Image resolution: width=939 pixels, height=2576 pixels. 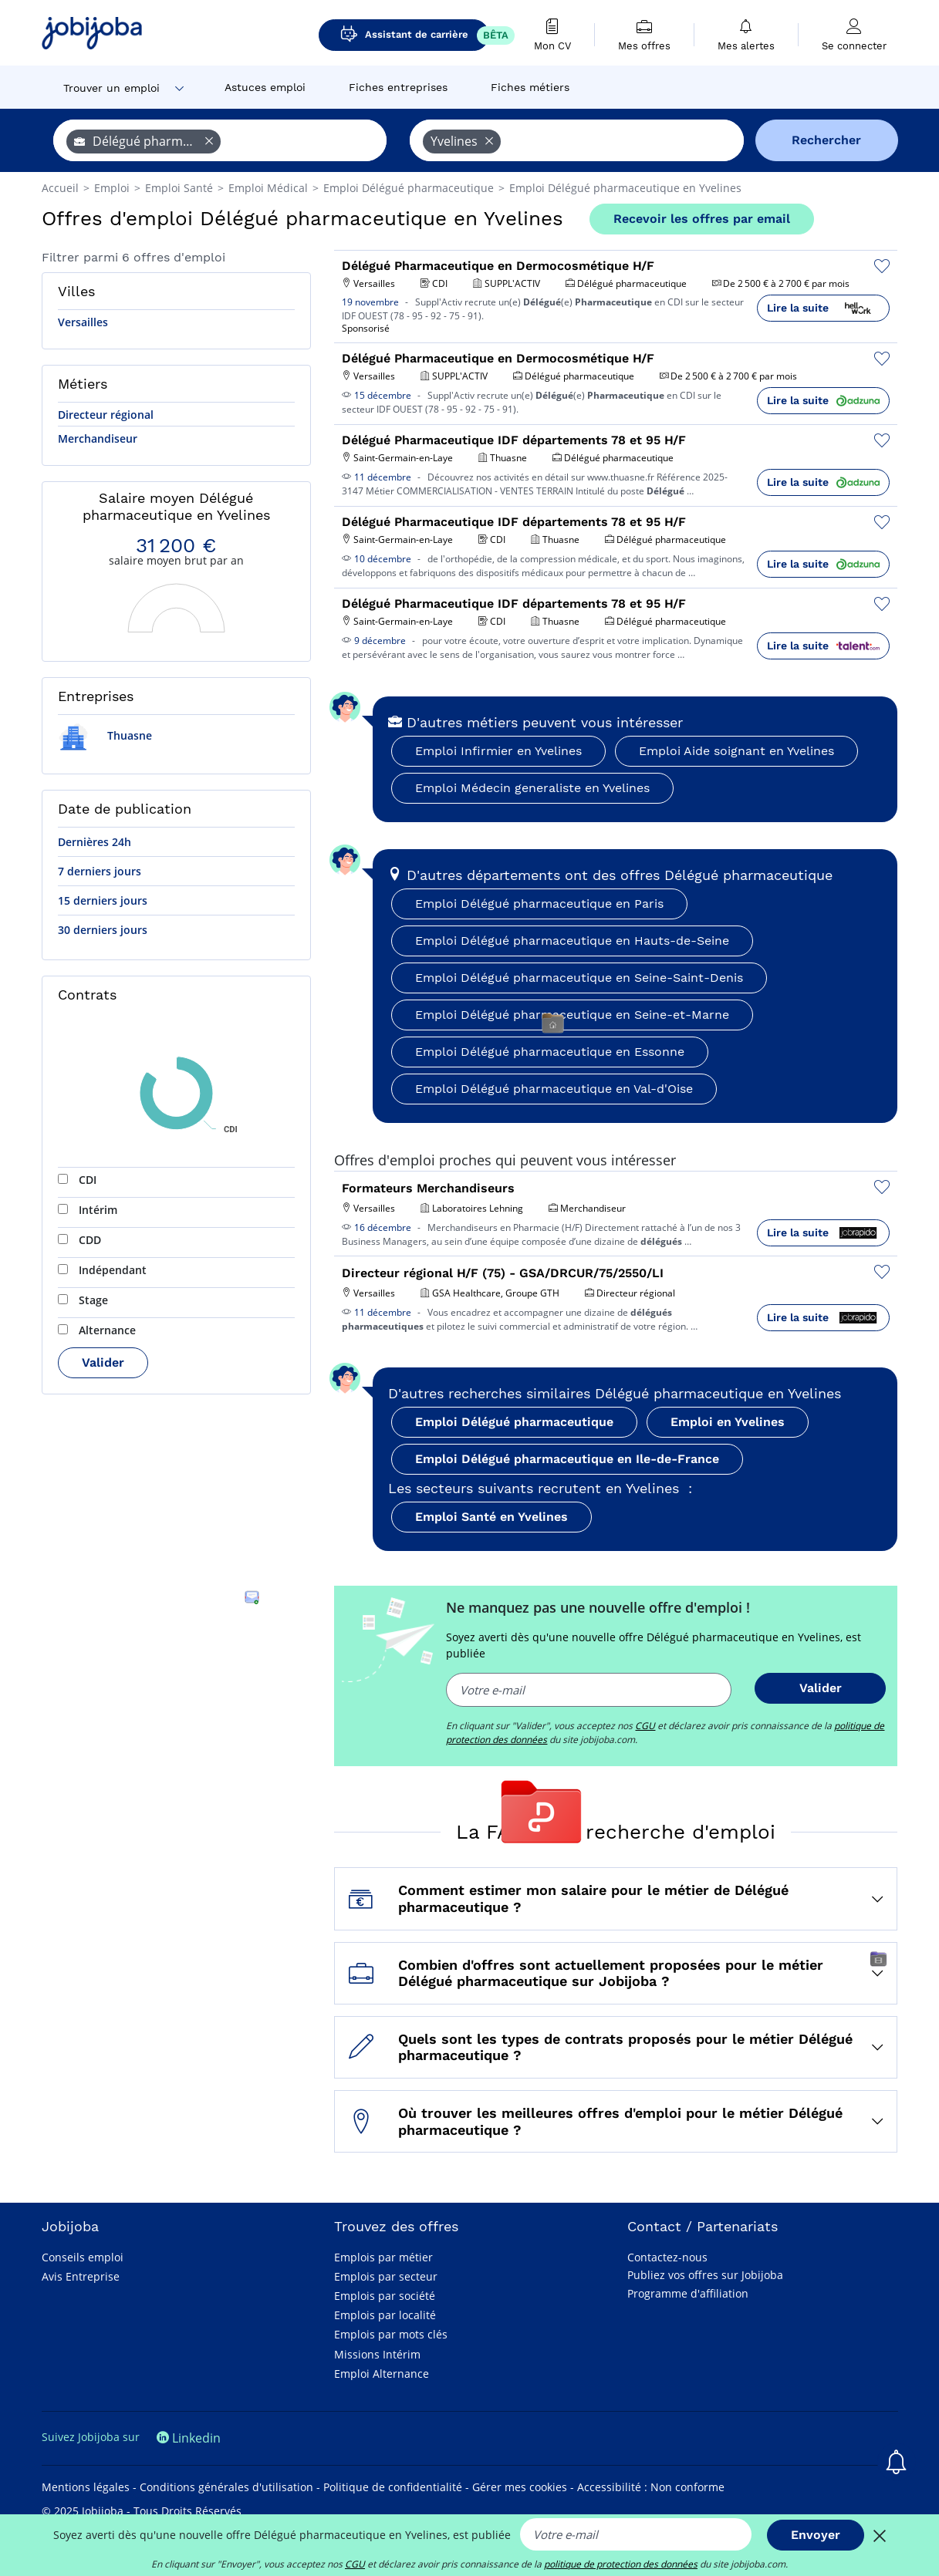 What do you see at coordinates (541, 1814) in the screenshot?
I see `open folder containing WPS PDF documents` at bounding box center [541, 1814].